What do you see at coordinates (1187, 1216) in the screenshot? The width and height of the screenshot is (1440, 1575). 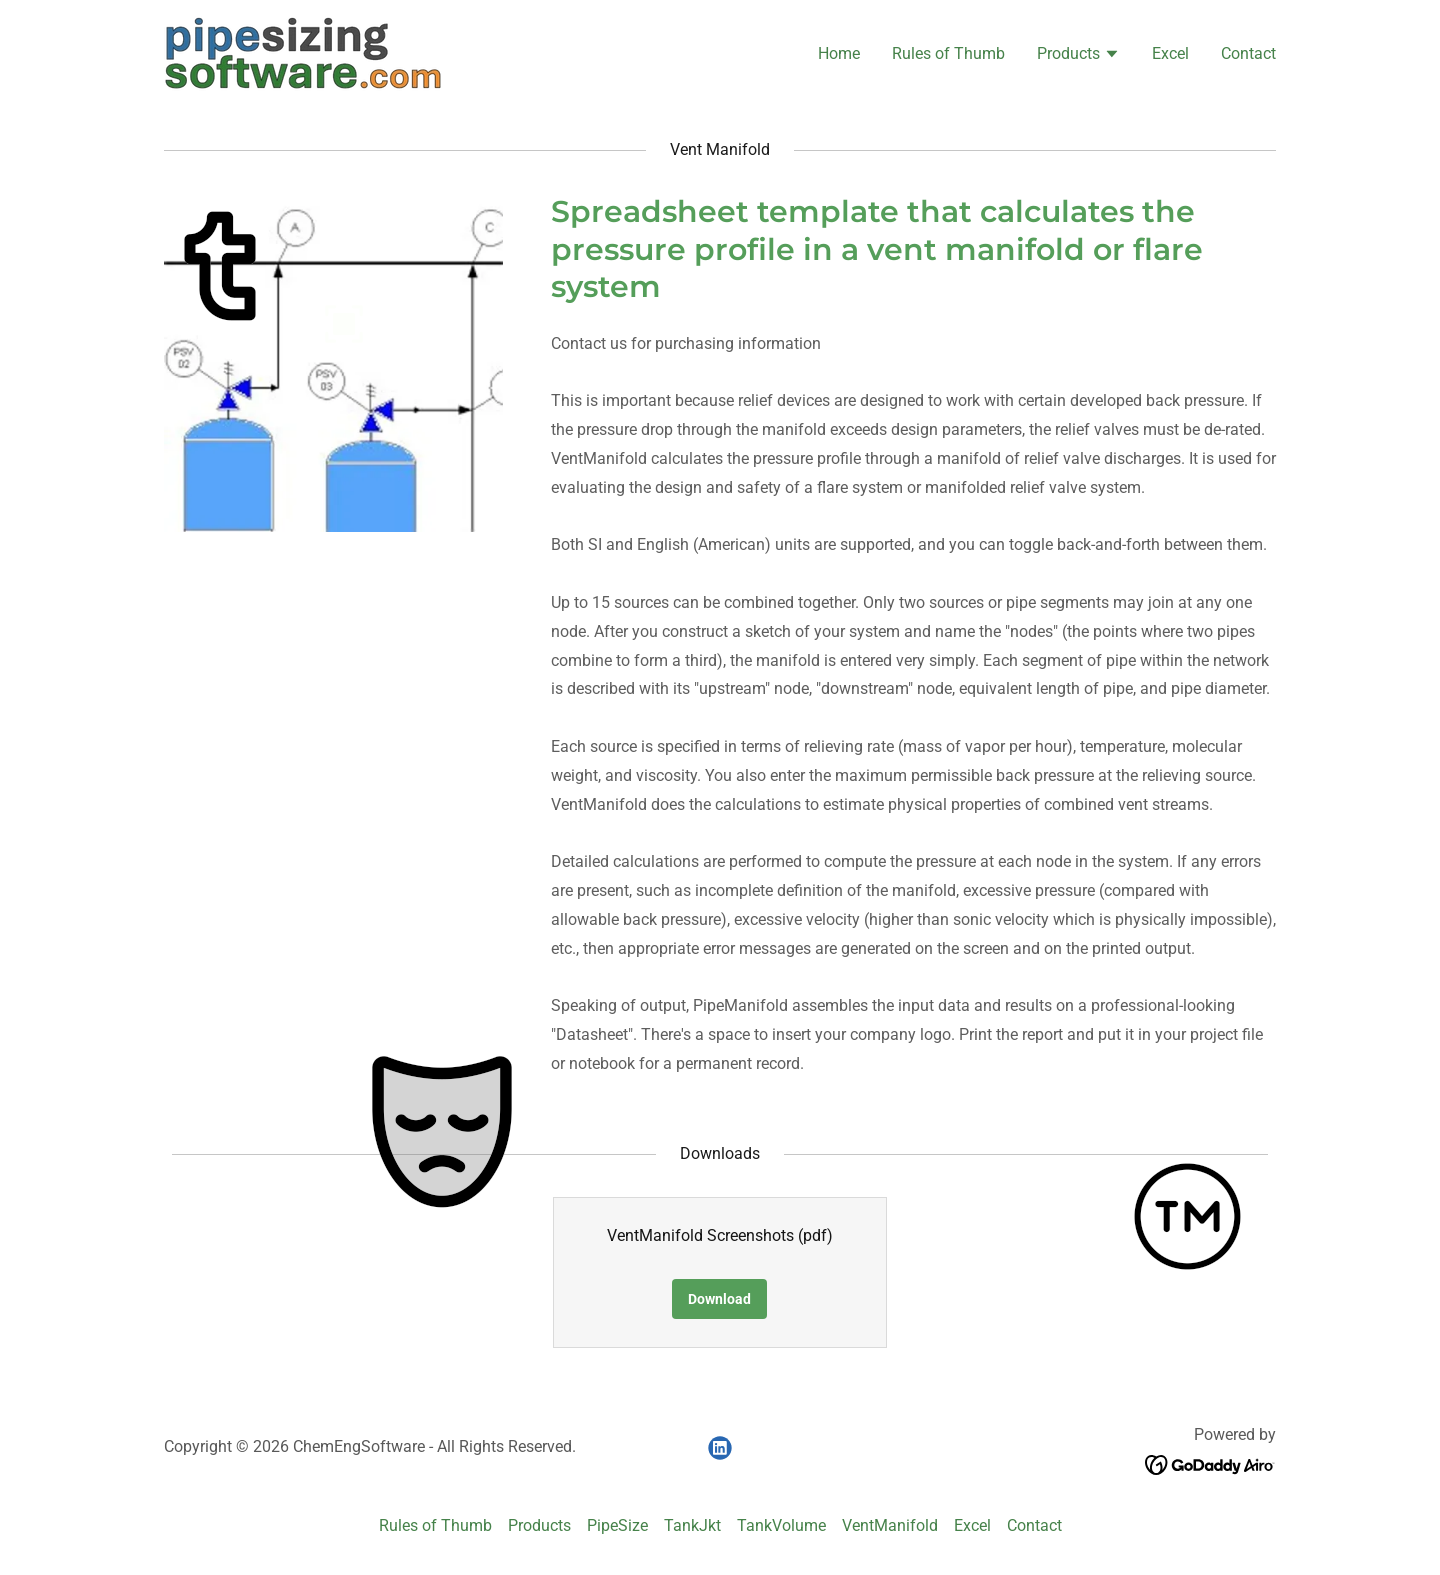 I see `indicates trademarked content or branding` at bounding box center [1187, 1216].